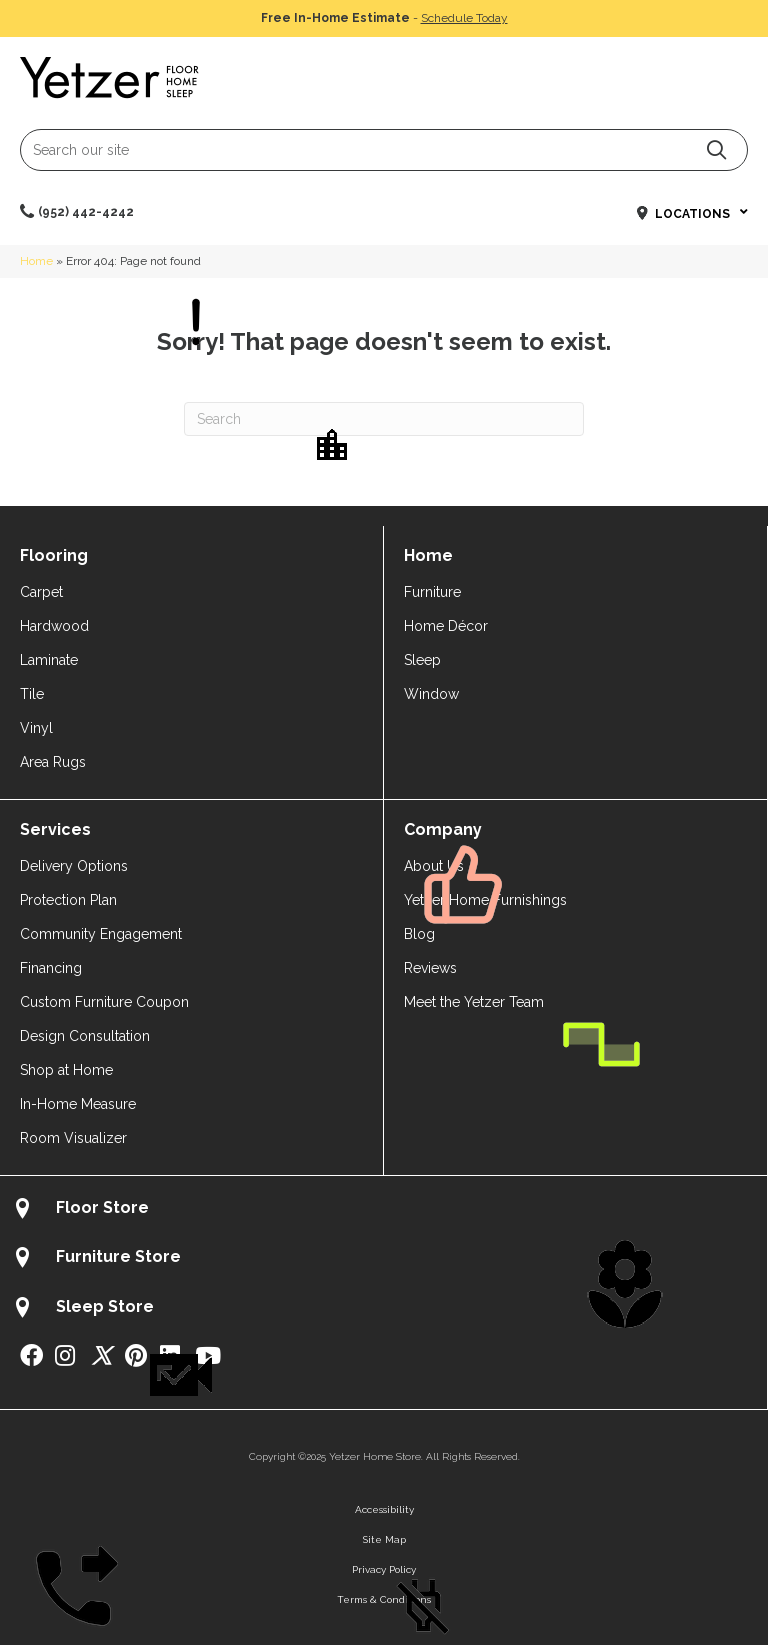  Describe the element at coordinates (625, 1286) in the screenshot. I see `find nearby florists or flower shops` at that location.